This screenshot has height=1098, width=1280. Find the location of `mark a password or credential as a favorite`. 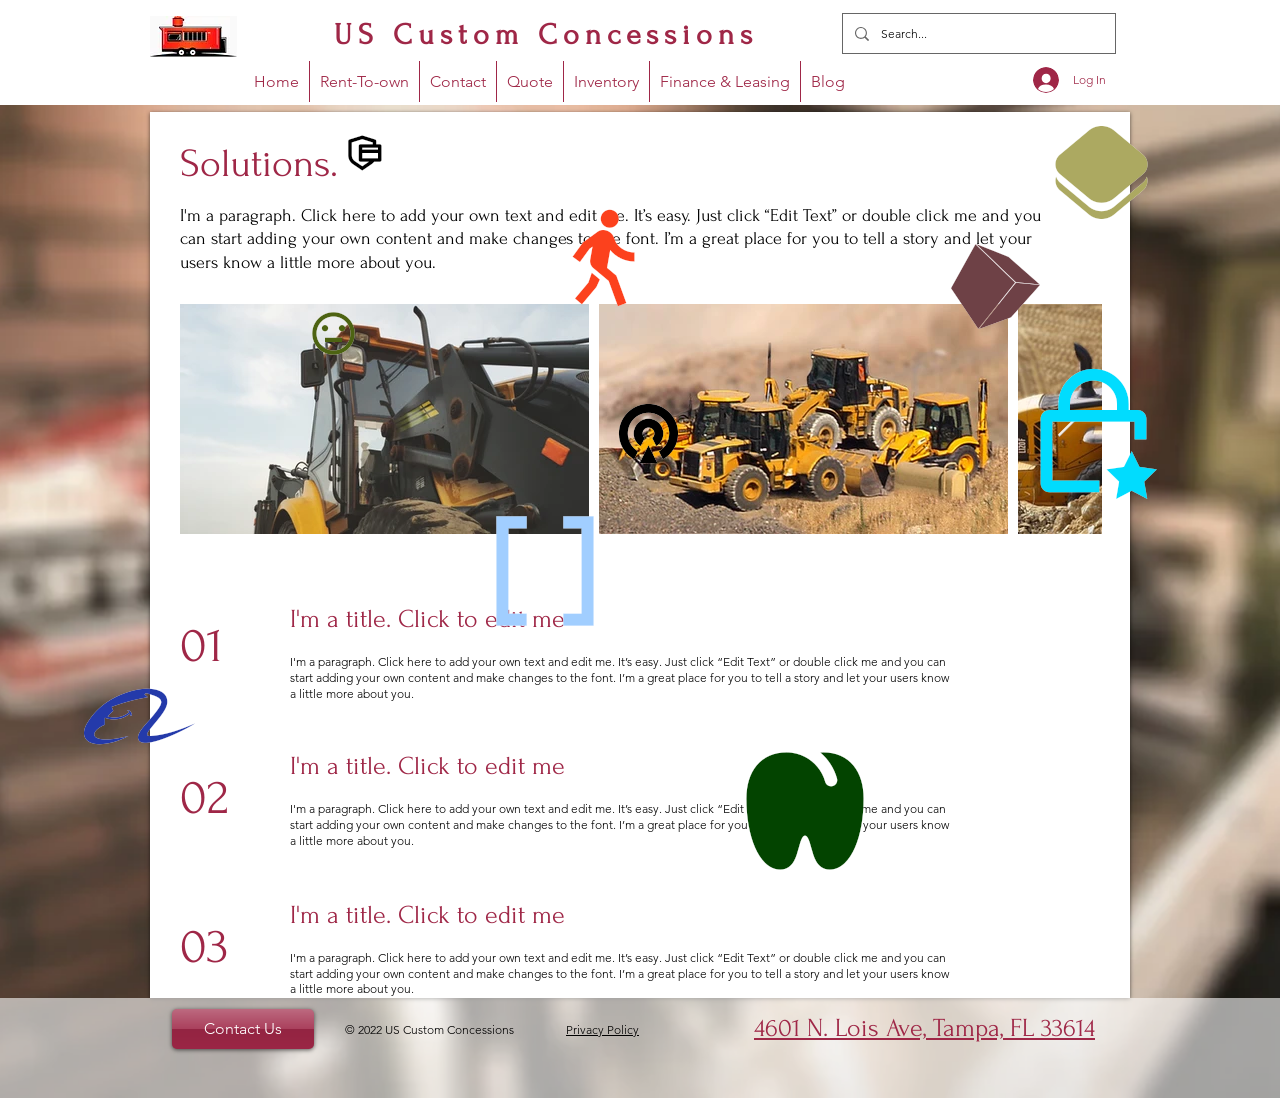

mark a password or credential as a favorite is located at coordinates (1093, 433).